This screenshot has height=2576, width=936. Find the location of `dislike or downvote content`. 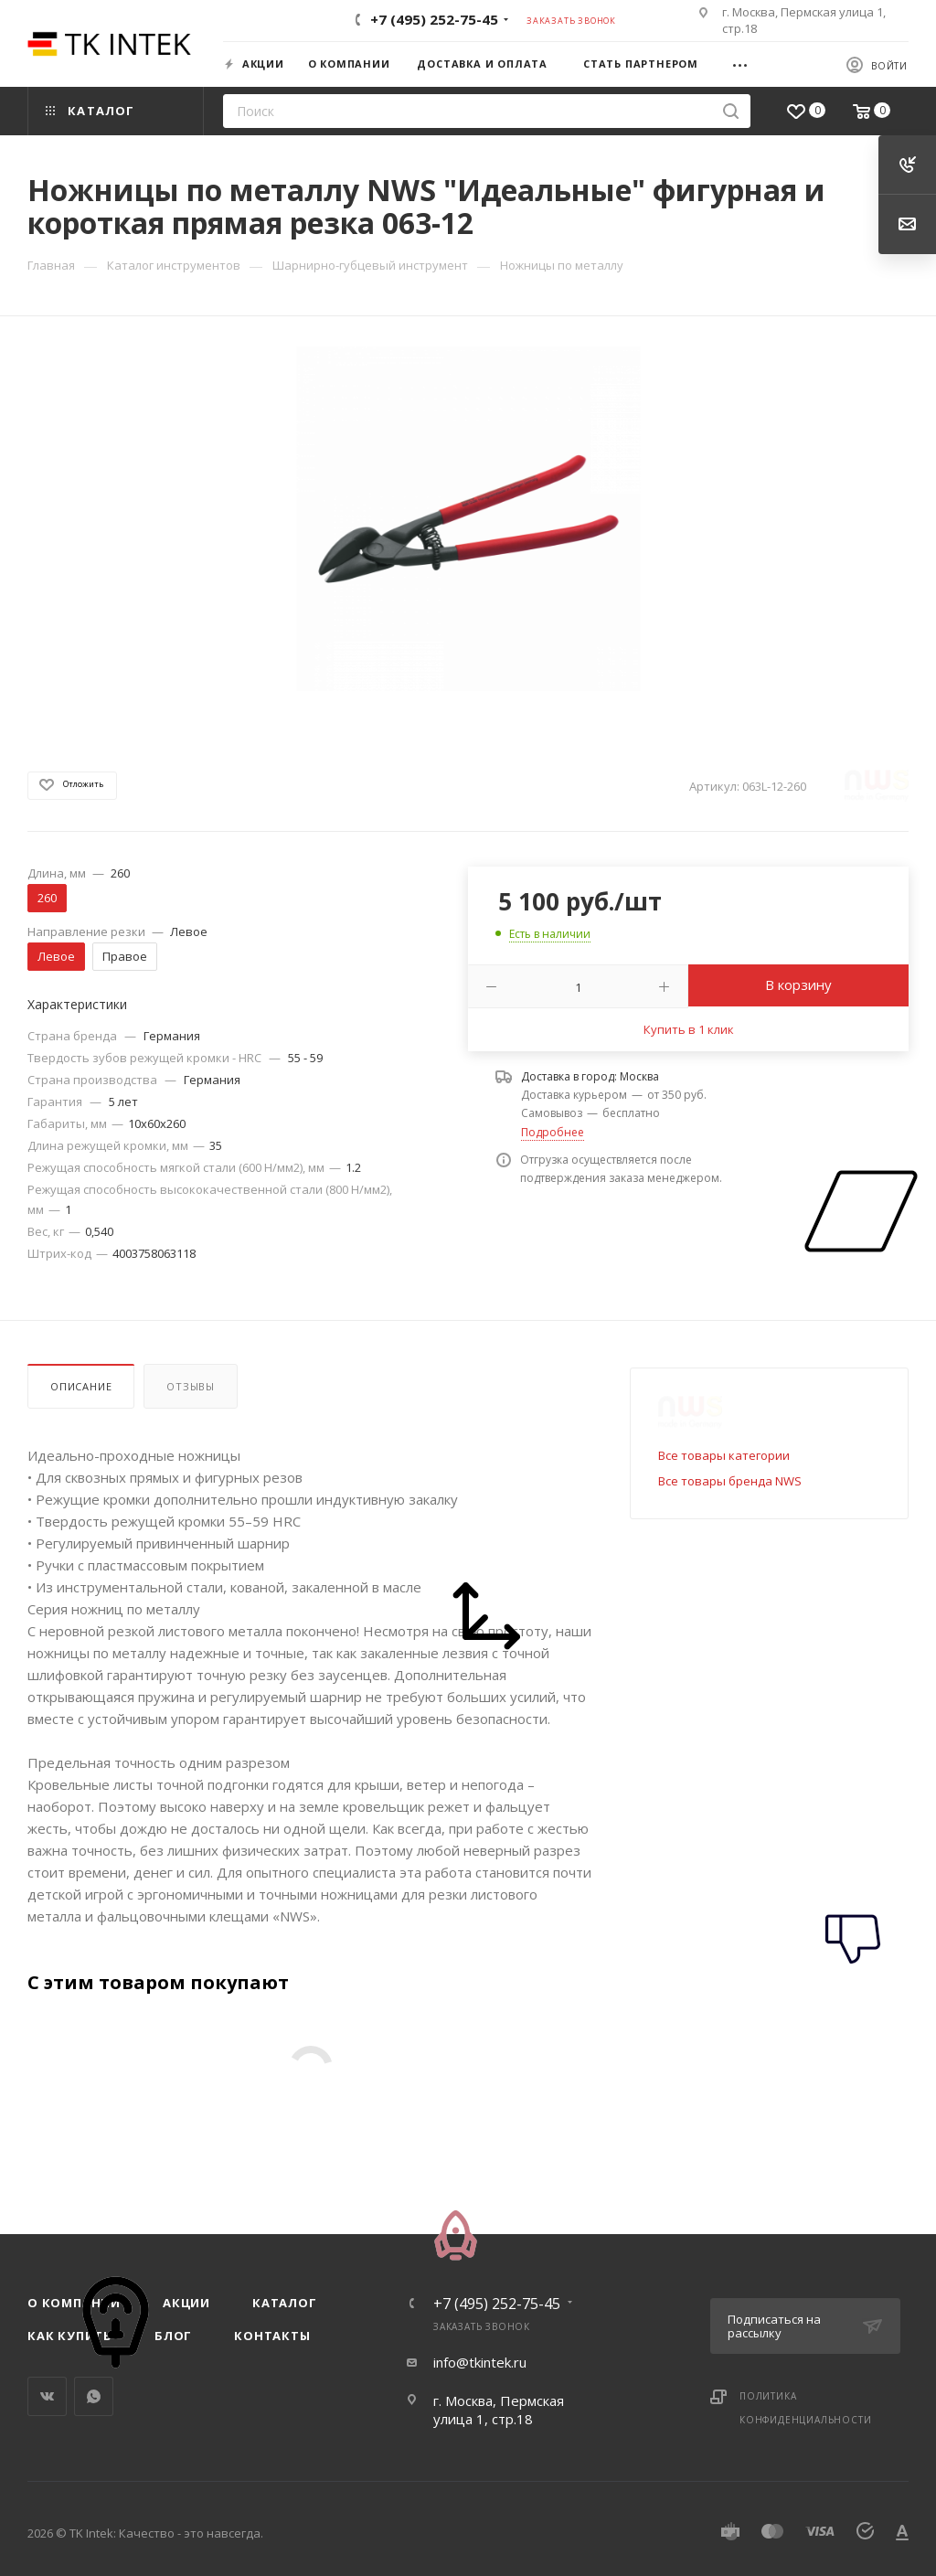

dislike or downvote content is located at coordinates (853, 1936).